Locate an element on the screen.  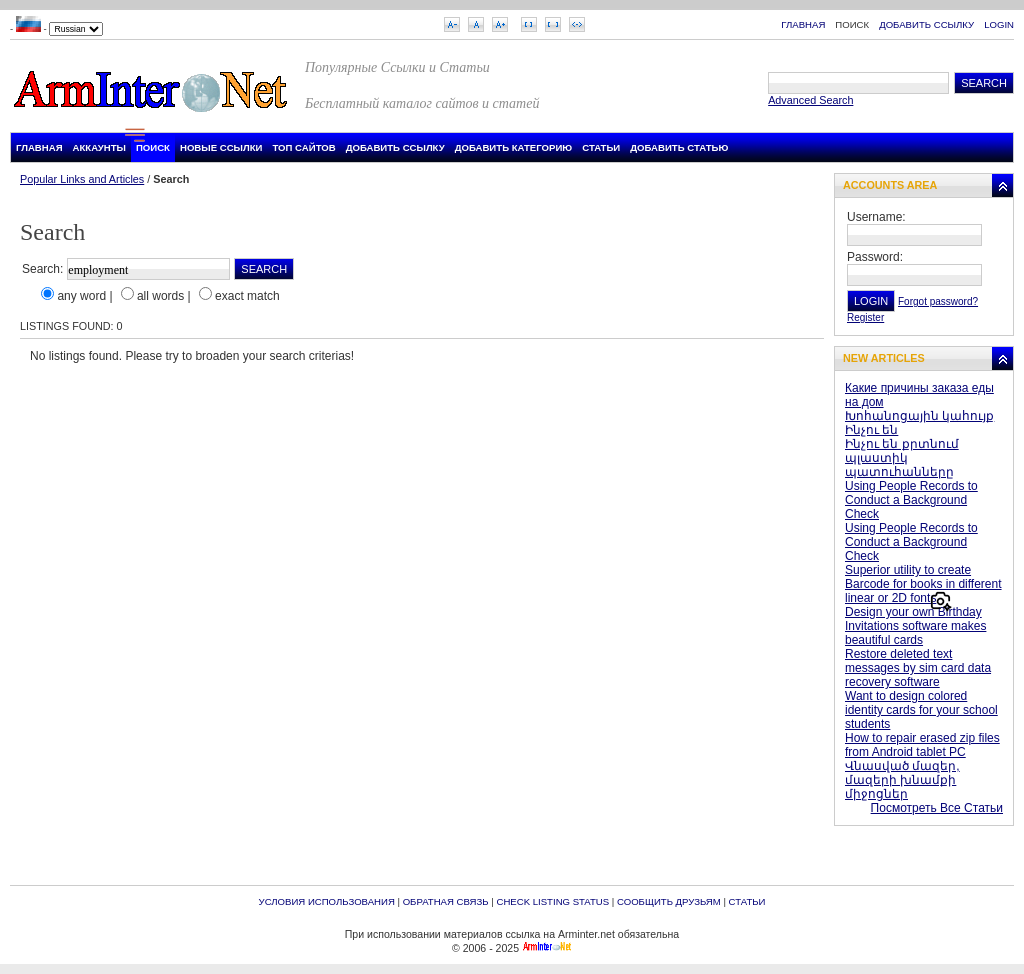
apply AI-powered photo enhancement is located at coordinates (940, 600).